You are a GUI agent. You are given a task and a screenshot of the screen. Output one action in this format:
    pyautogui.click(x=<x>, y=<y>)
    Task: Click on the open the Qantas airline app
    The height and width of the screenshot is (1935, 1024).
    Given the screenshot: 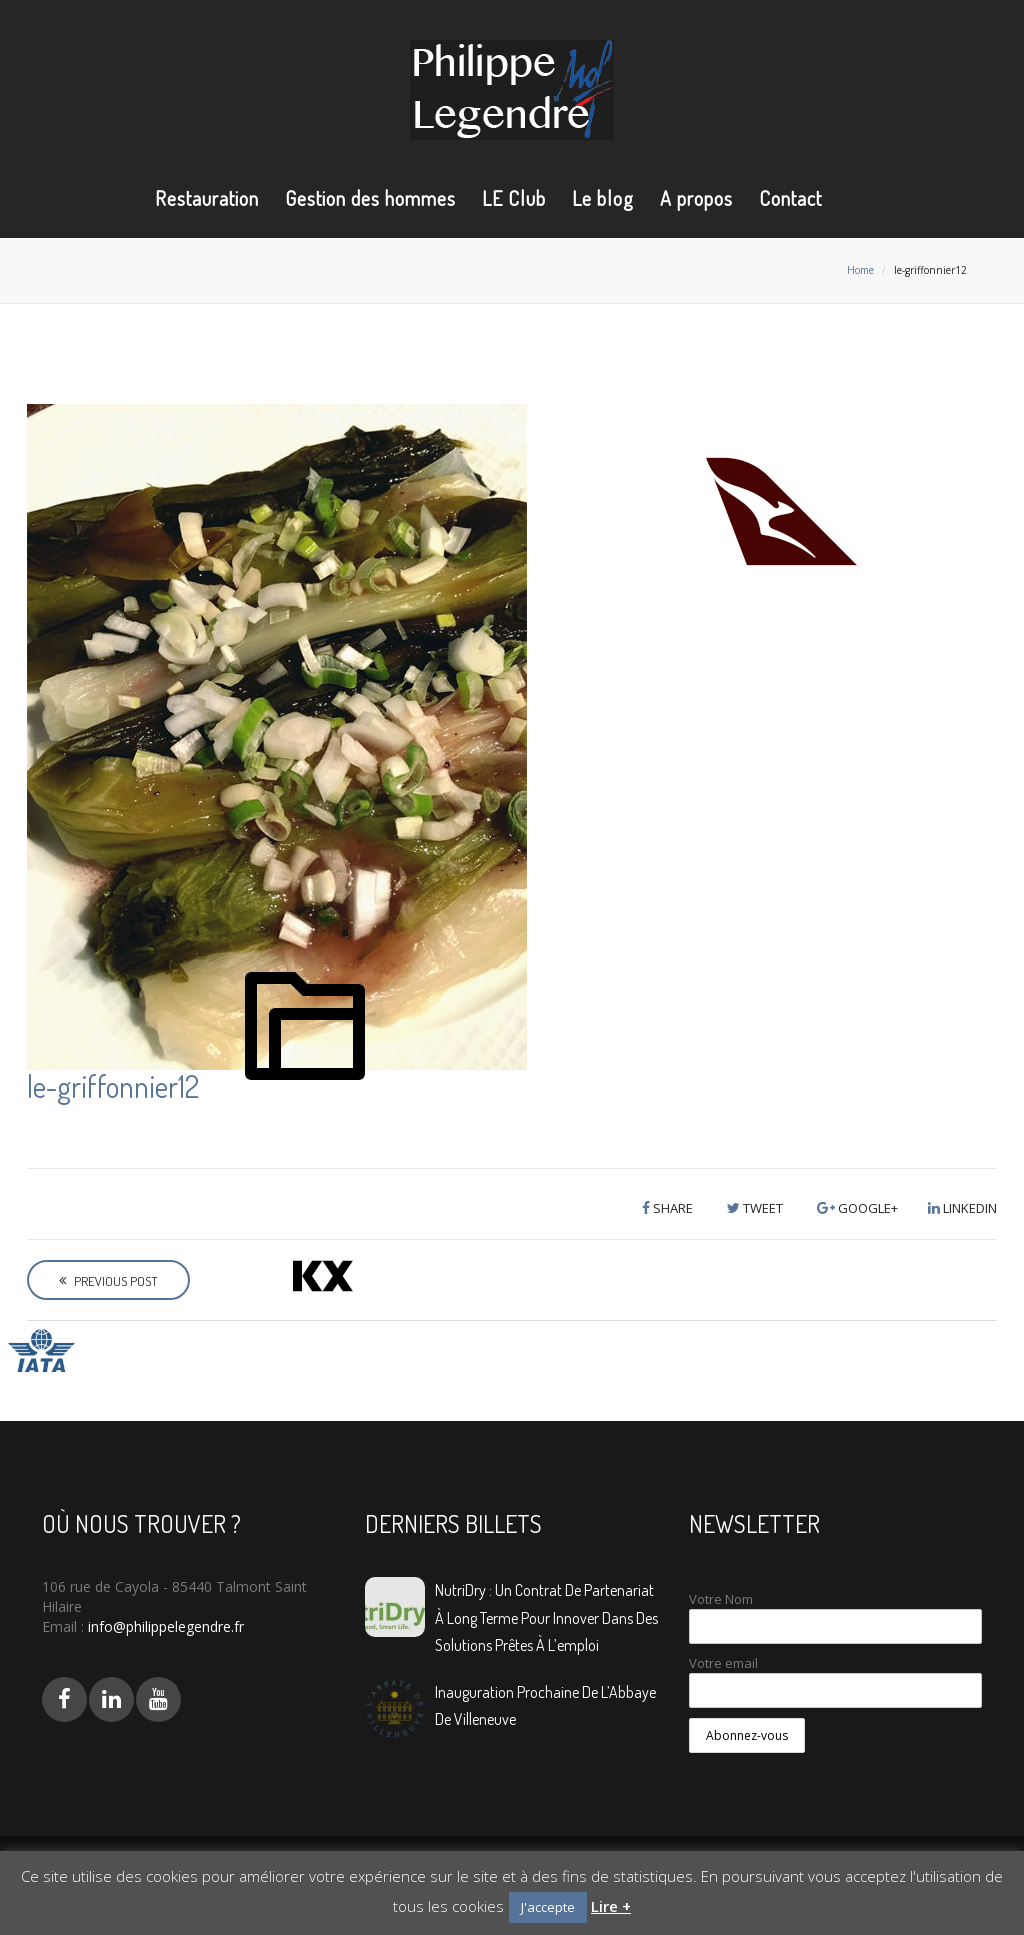 What is the action you would take?
    pyautogui.click(x=781, y=511)
    